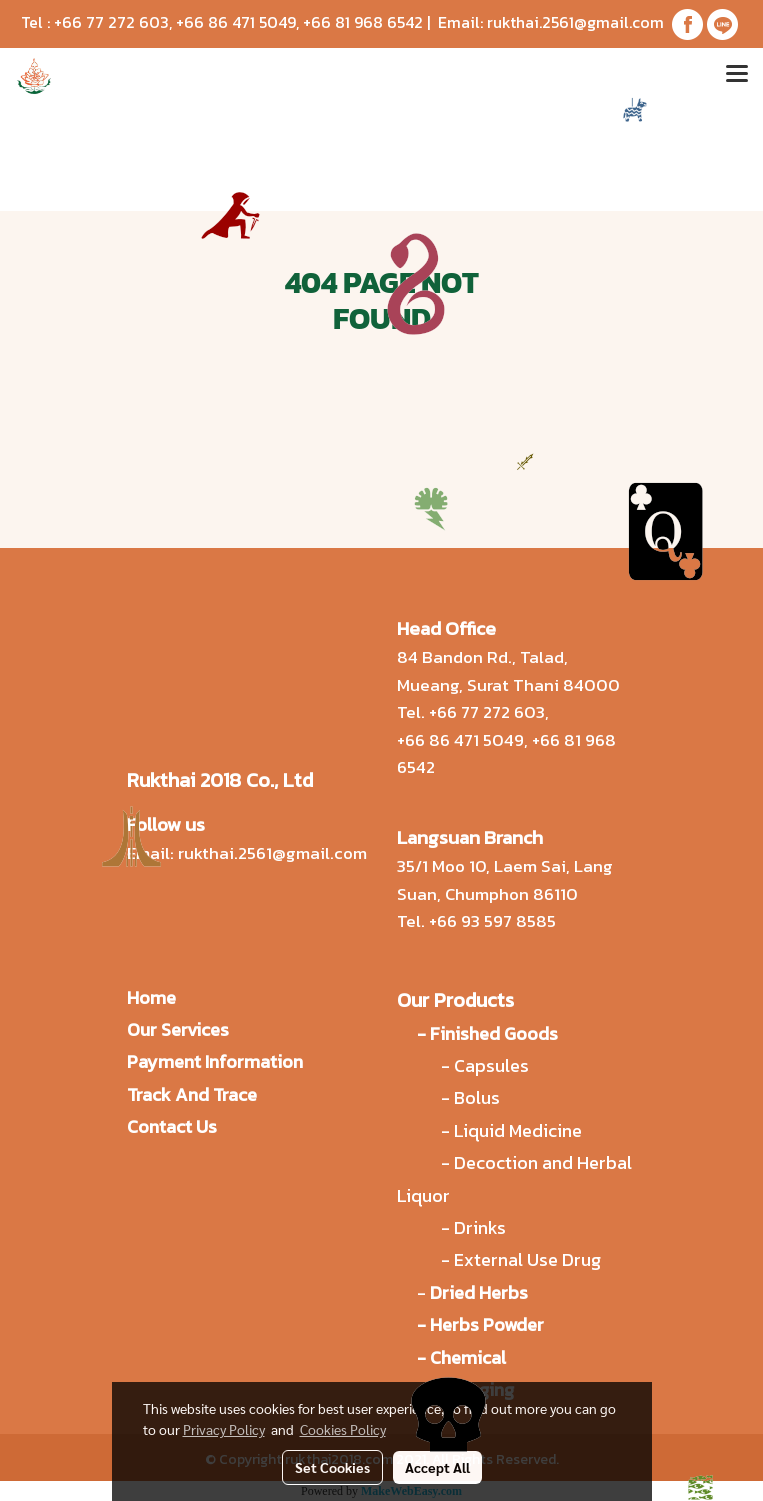 The height and width of the screenshot is (1501, 763). I want to click on indicates poison status effect on character, so click(416, 284).